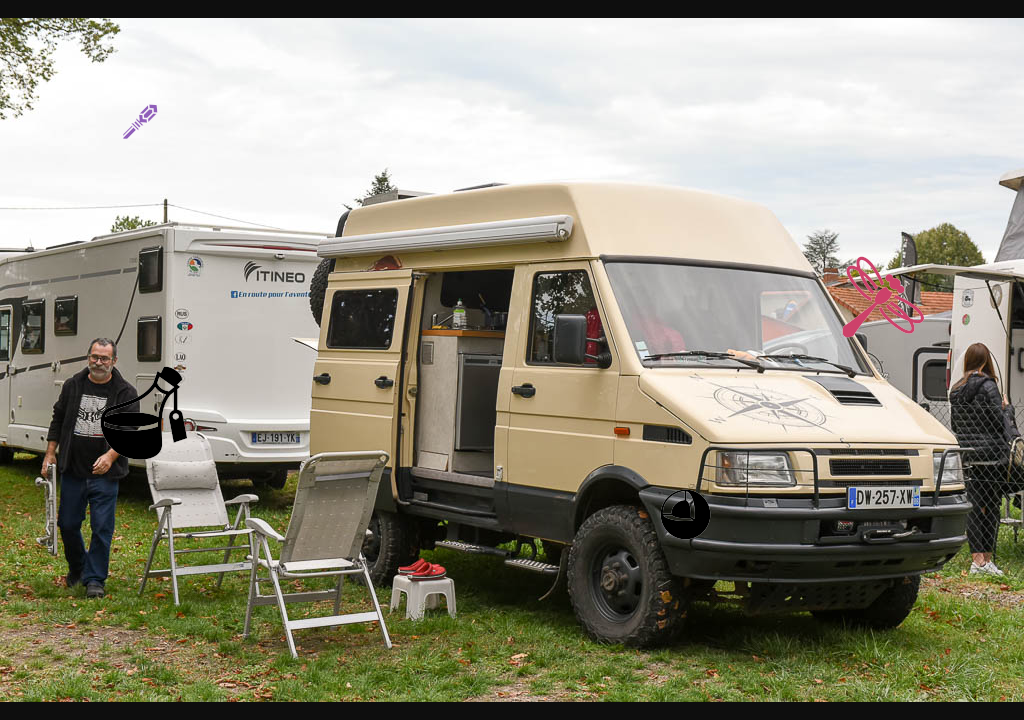 The height and width of the screenshot is (720, 1024). What do you see at coordinates (685, 514) in the screenshot?
I see `view planetary or geological core details` at bounding box center [685, 514].